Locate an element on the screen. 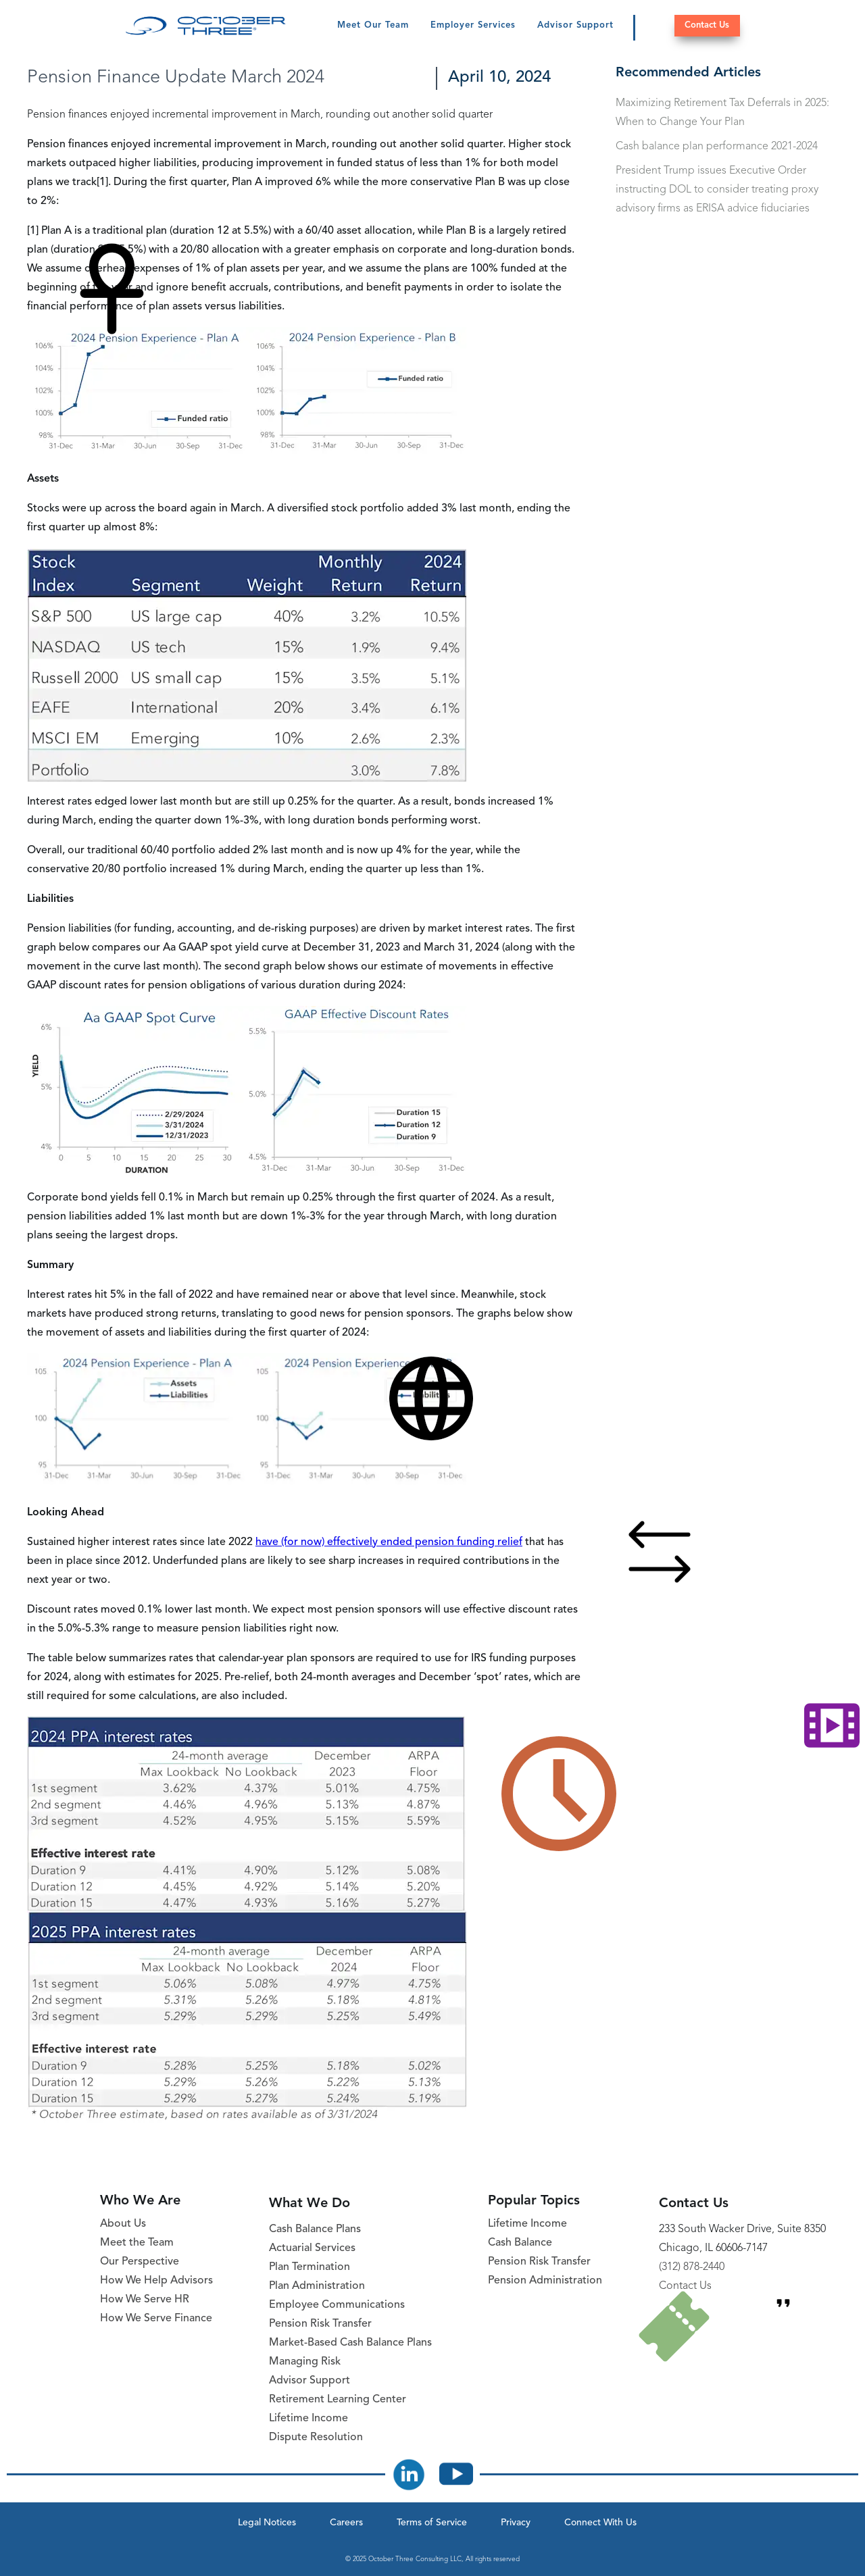  view current time is located at coordinates (559, 1794).